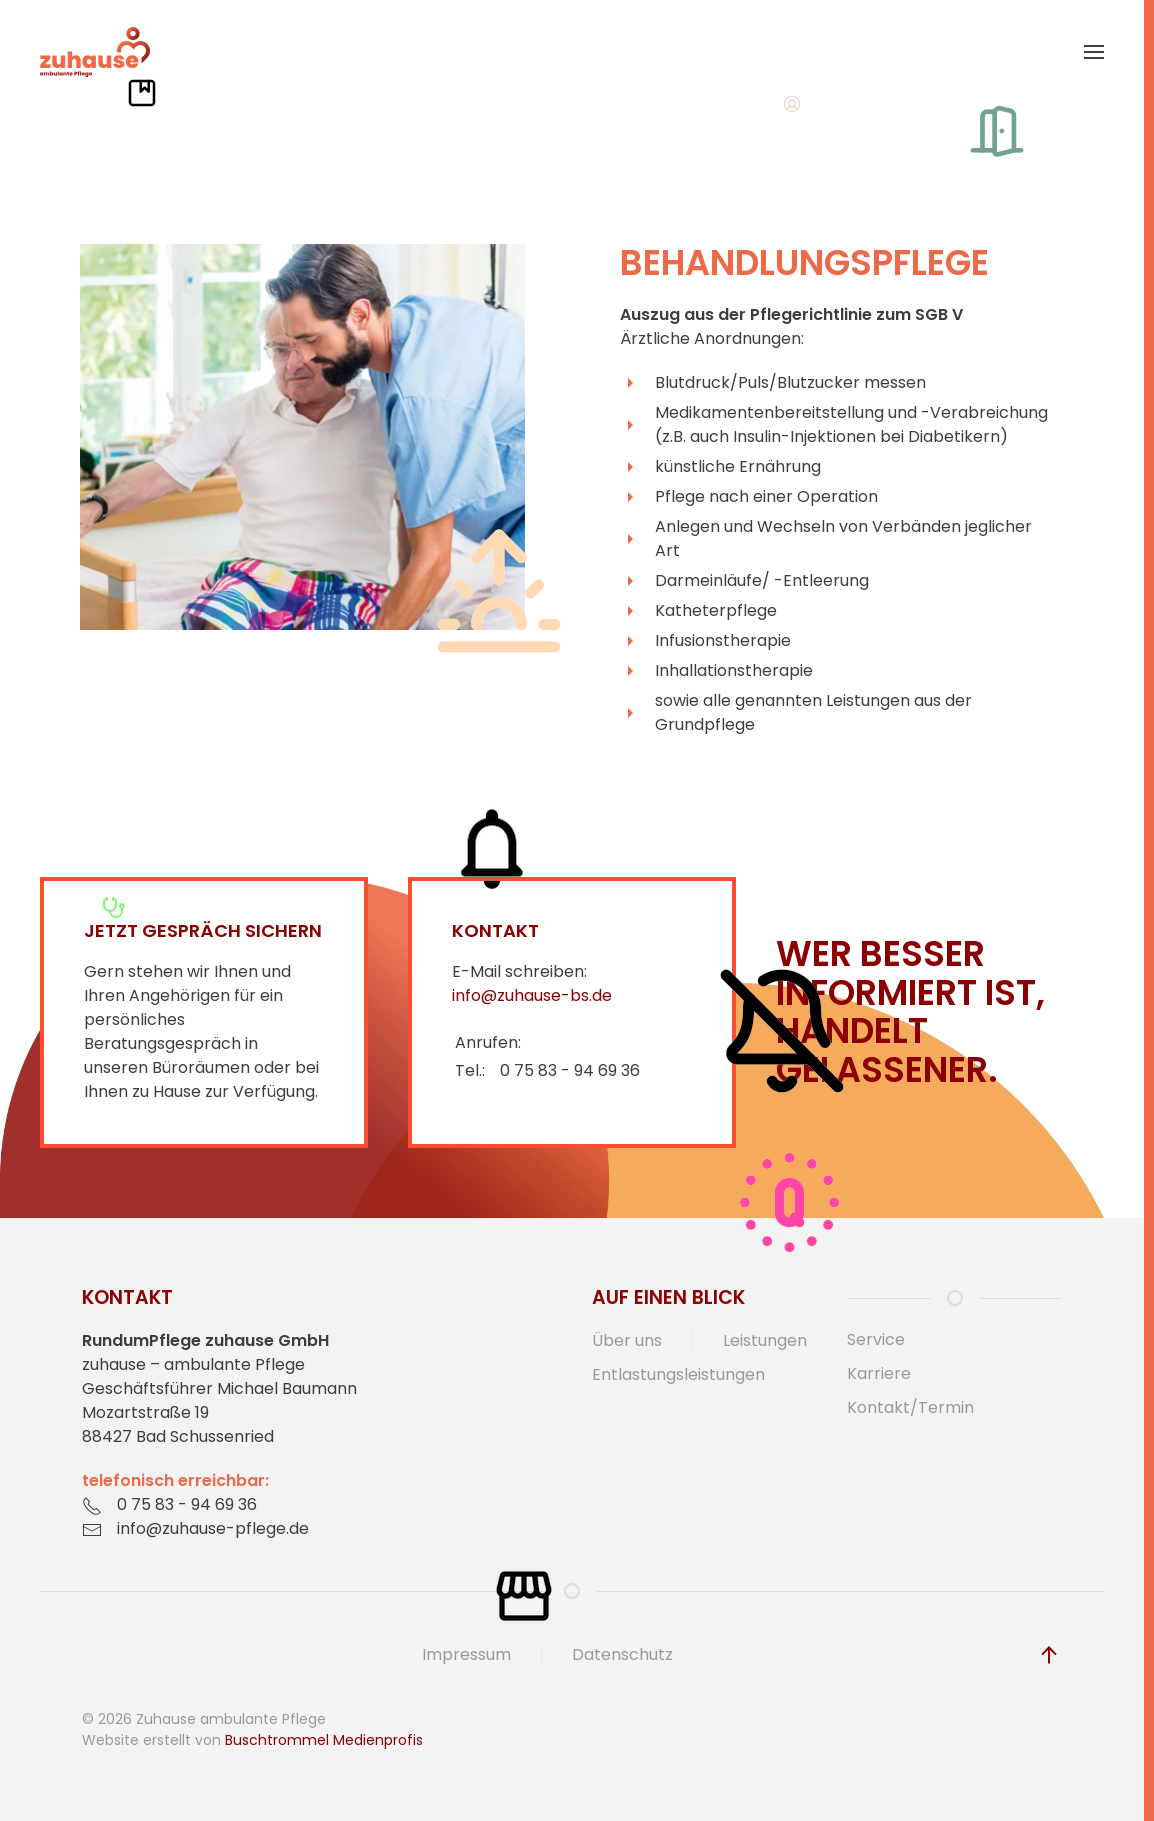 This screenshot has height=1821, width=1154. What do you see at coordinates (782, 1031) in the screenshot?
I see `mute notifications` at bounding box center [782, 1031].